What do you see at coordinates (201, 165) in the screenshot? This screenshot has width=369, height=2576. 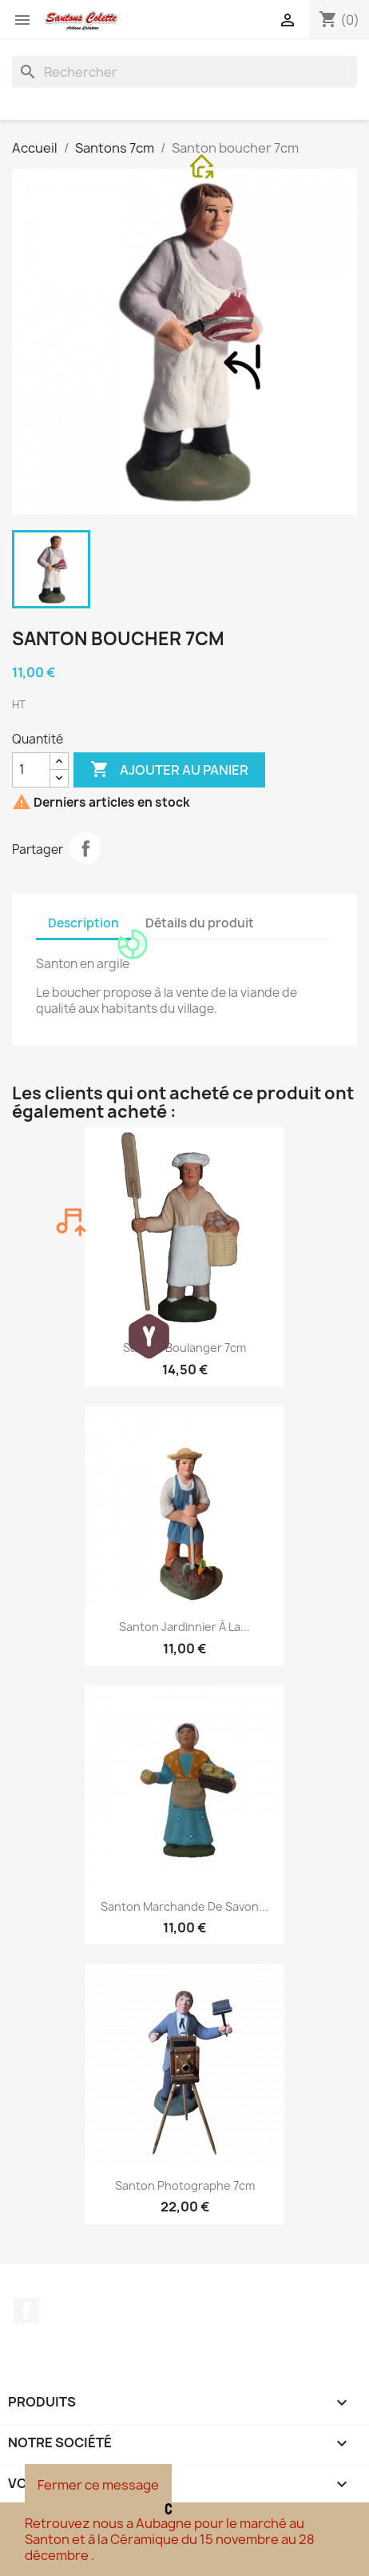 I see `share a home or property listing` at bounding box center [201, 165].